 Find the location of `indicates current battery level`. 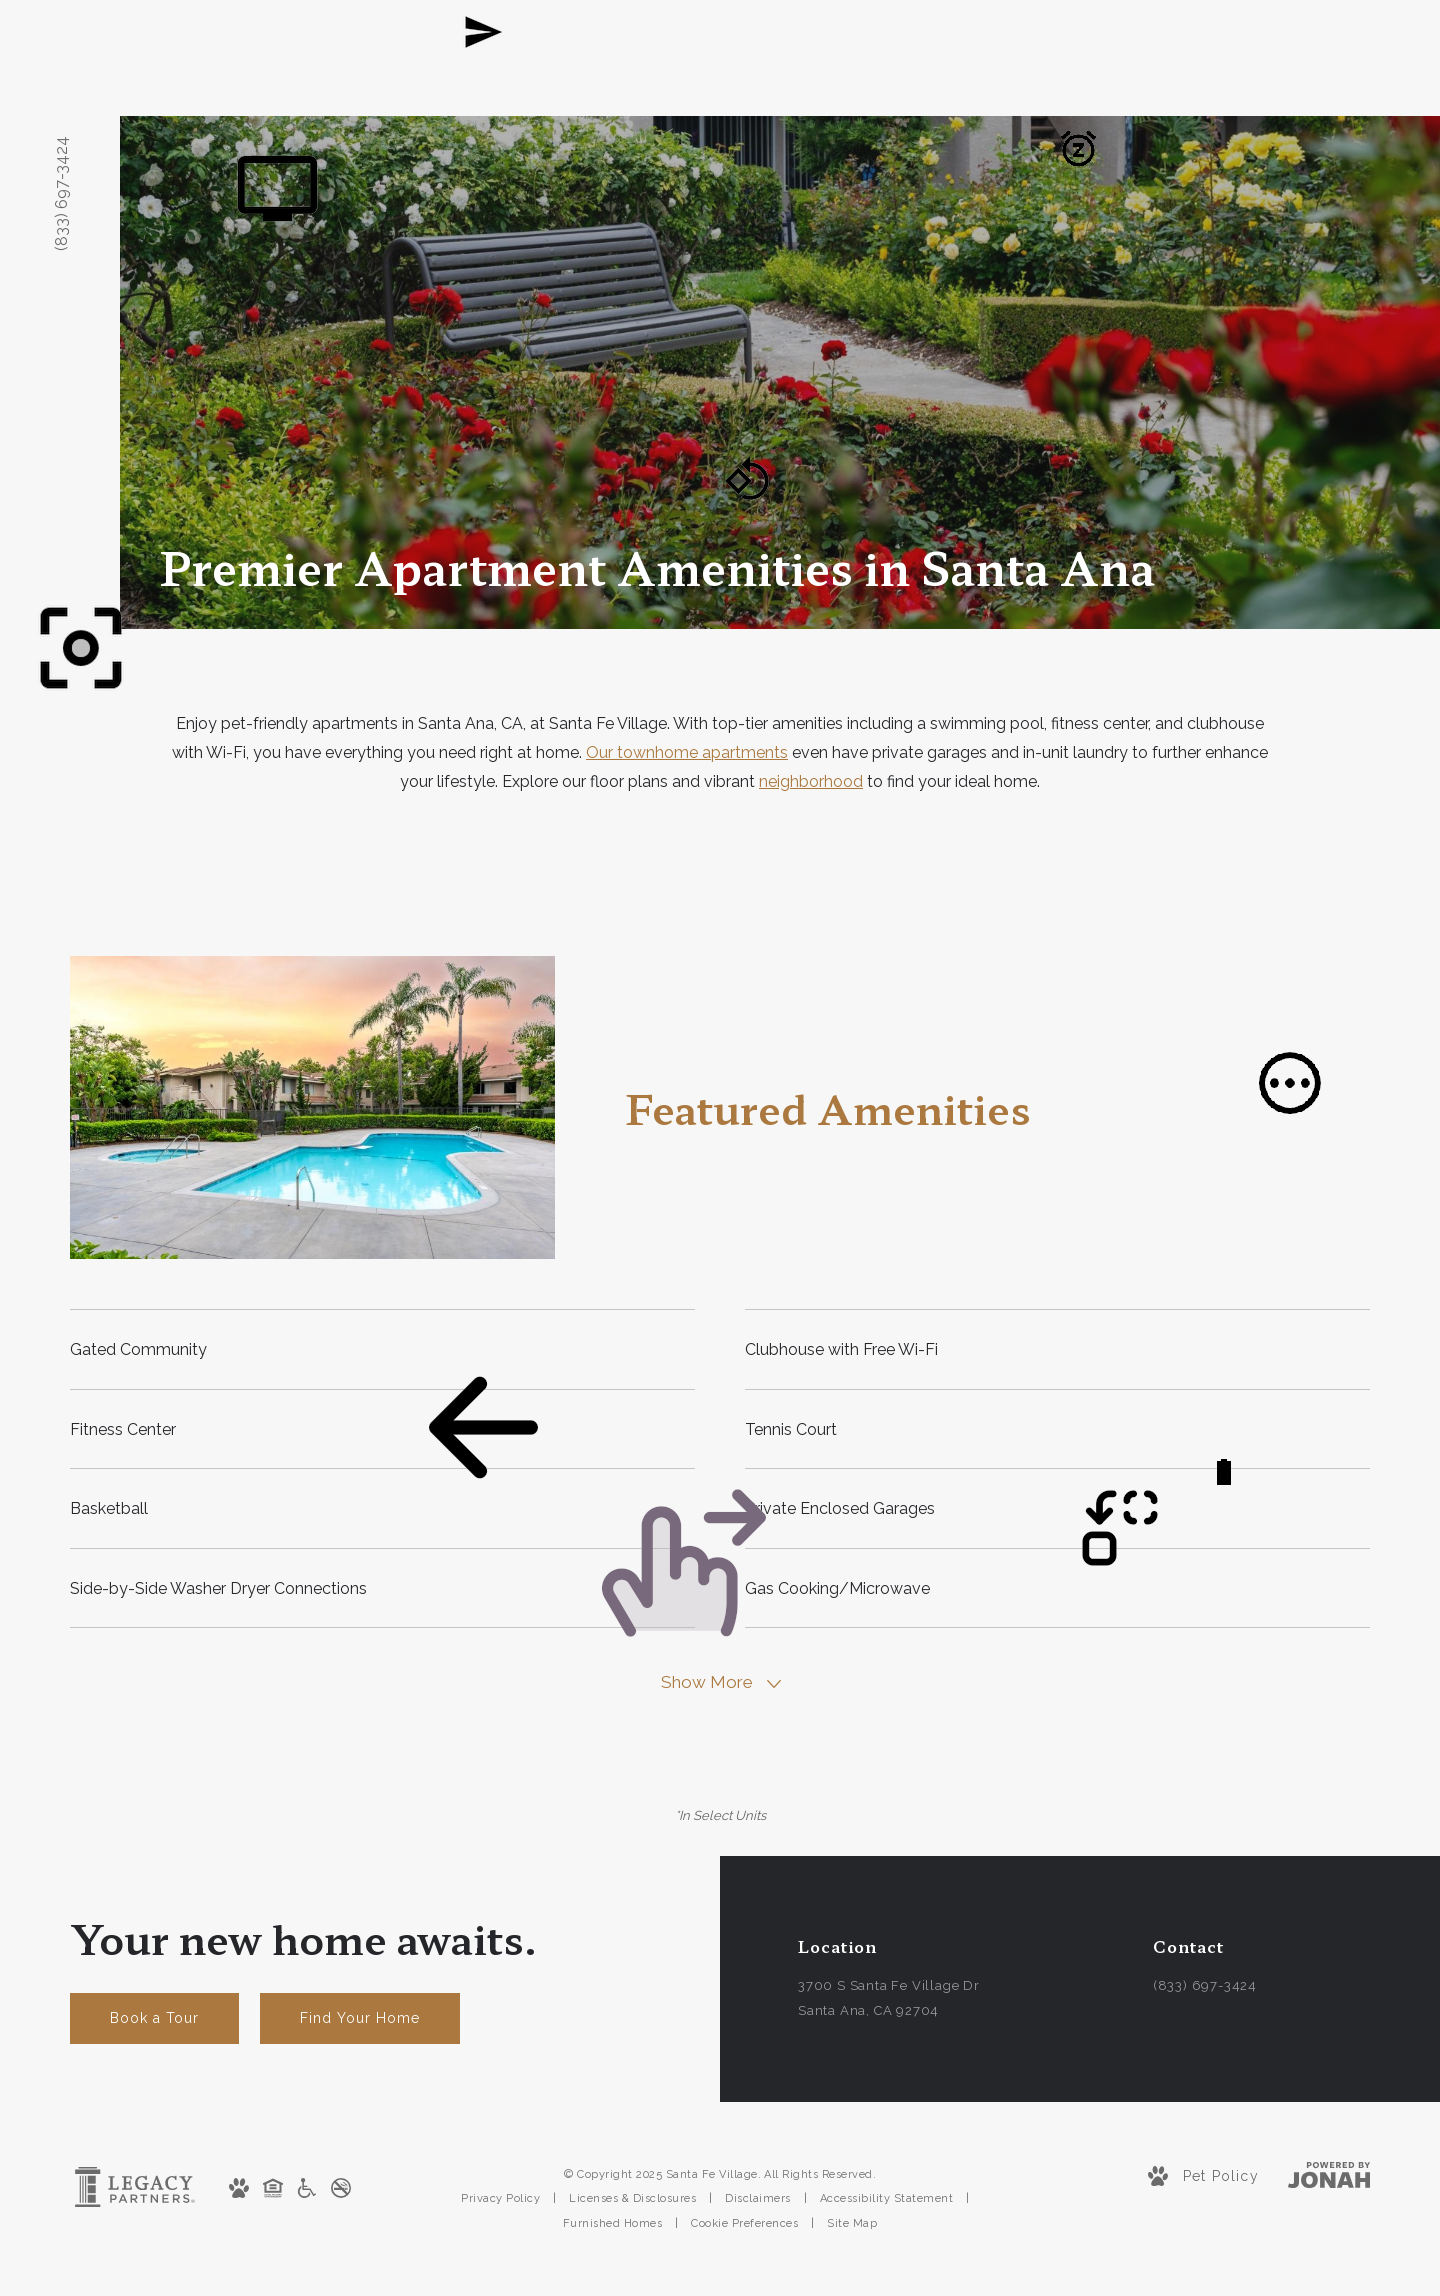

indicates current battery level is located at coordinates (1224, 1472).